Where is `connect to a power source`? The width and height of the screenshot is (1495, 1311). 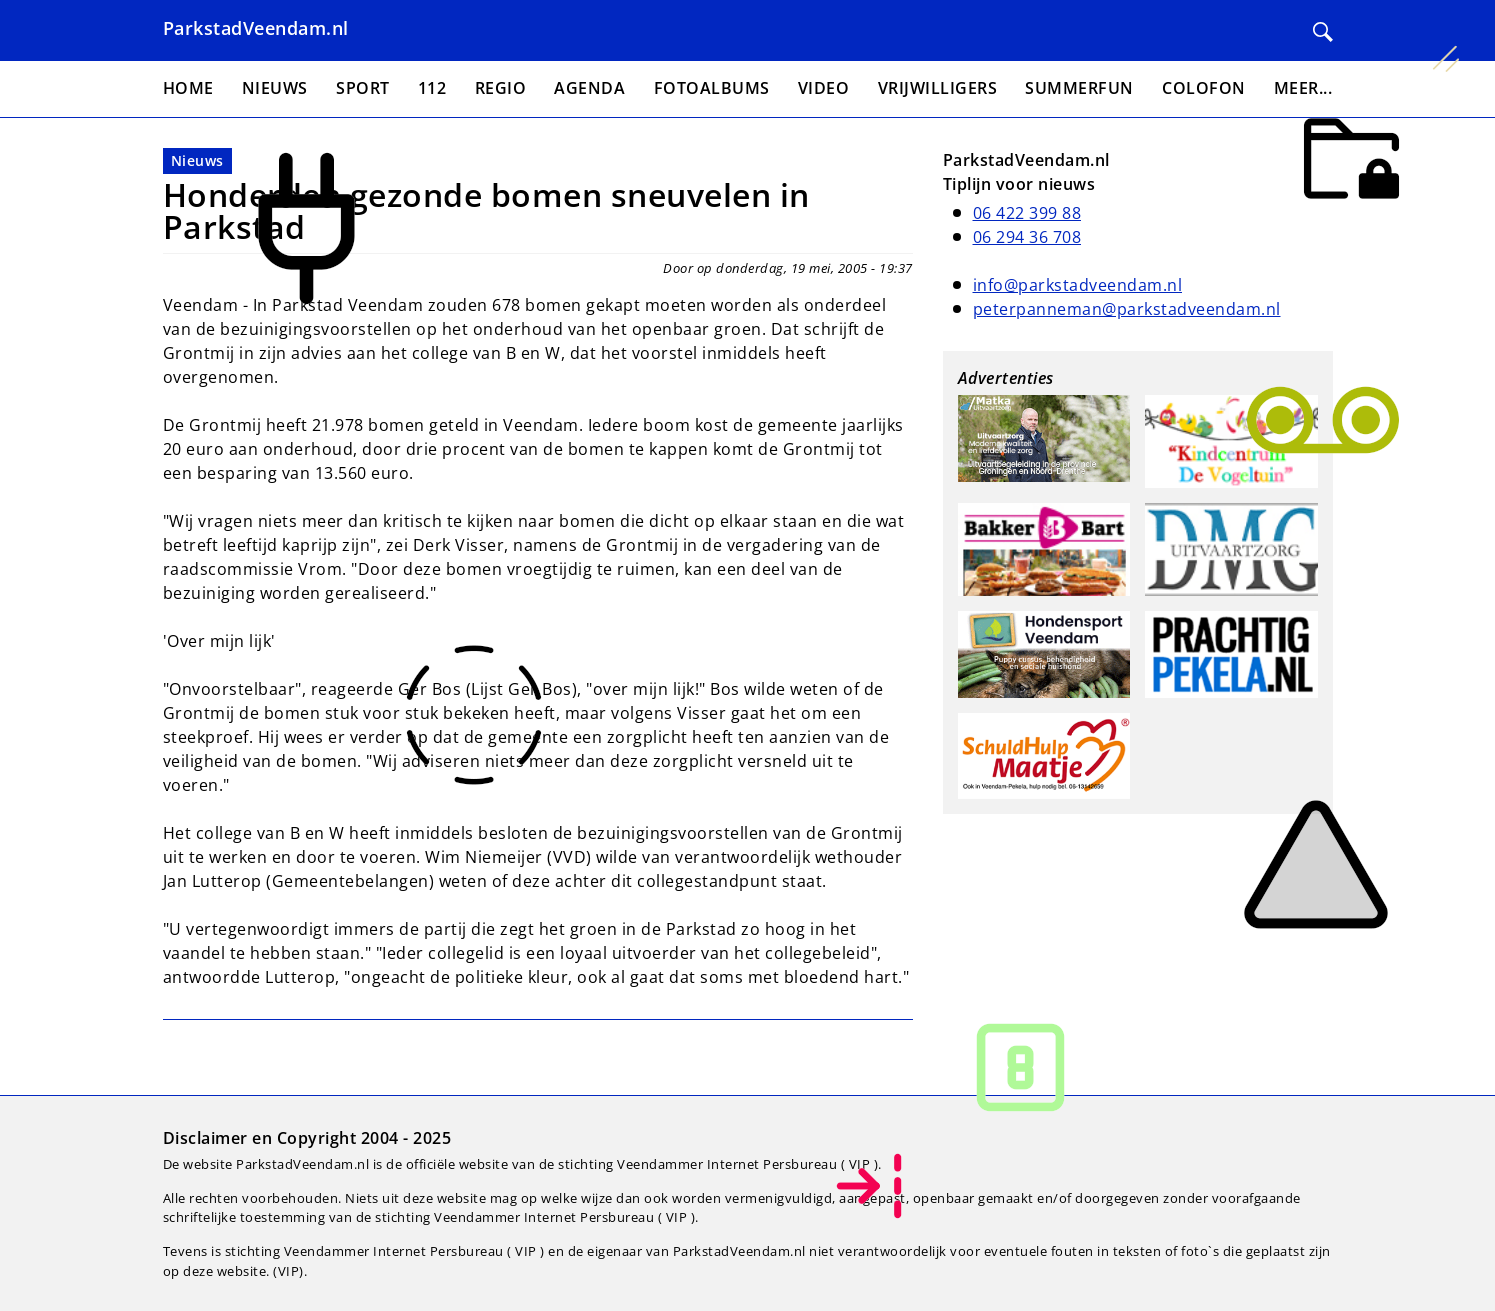 connect to a power source is located at coordinates (306, 228).